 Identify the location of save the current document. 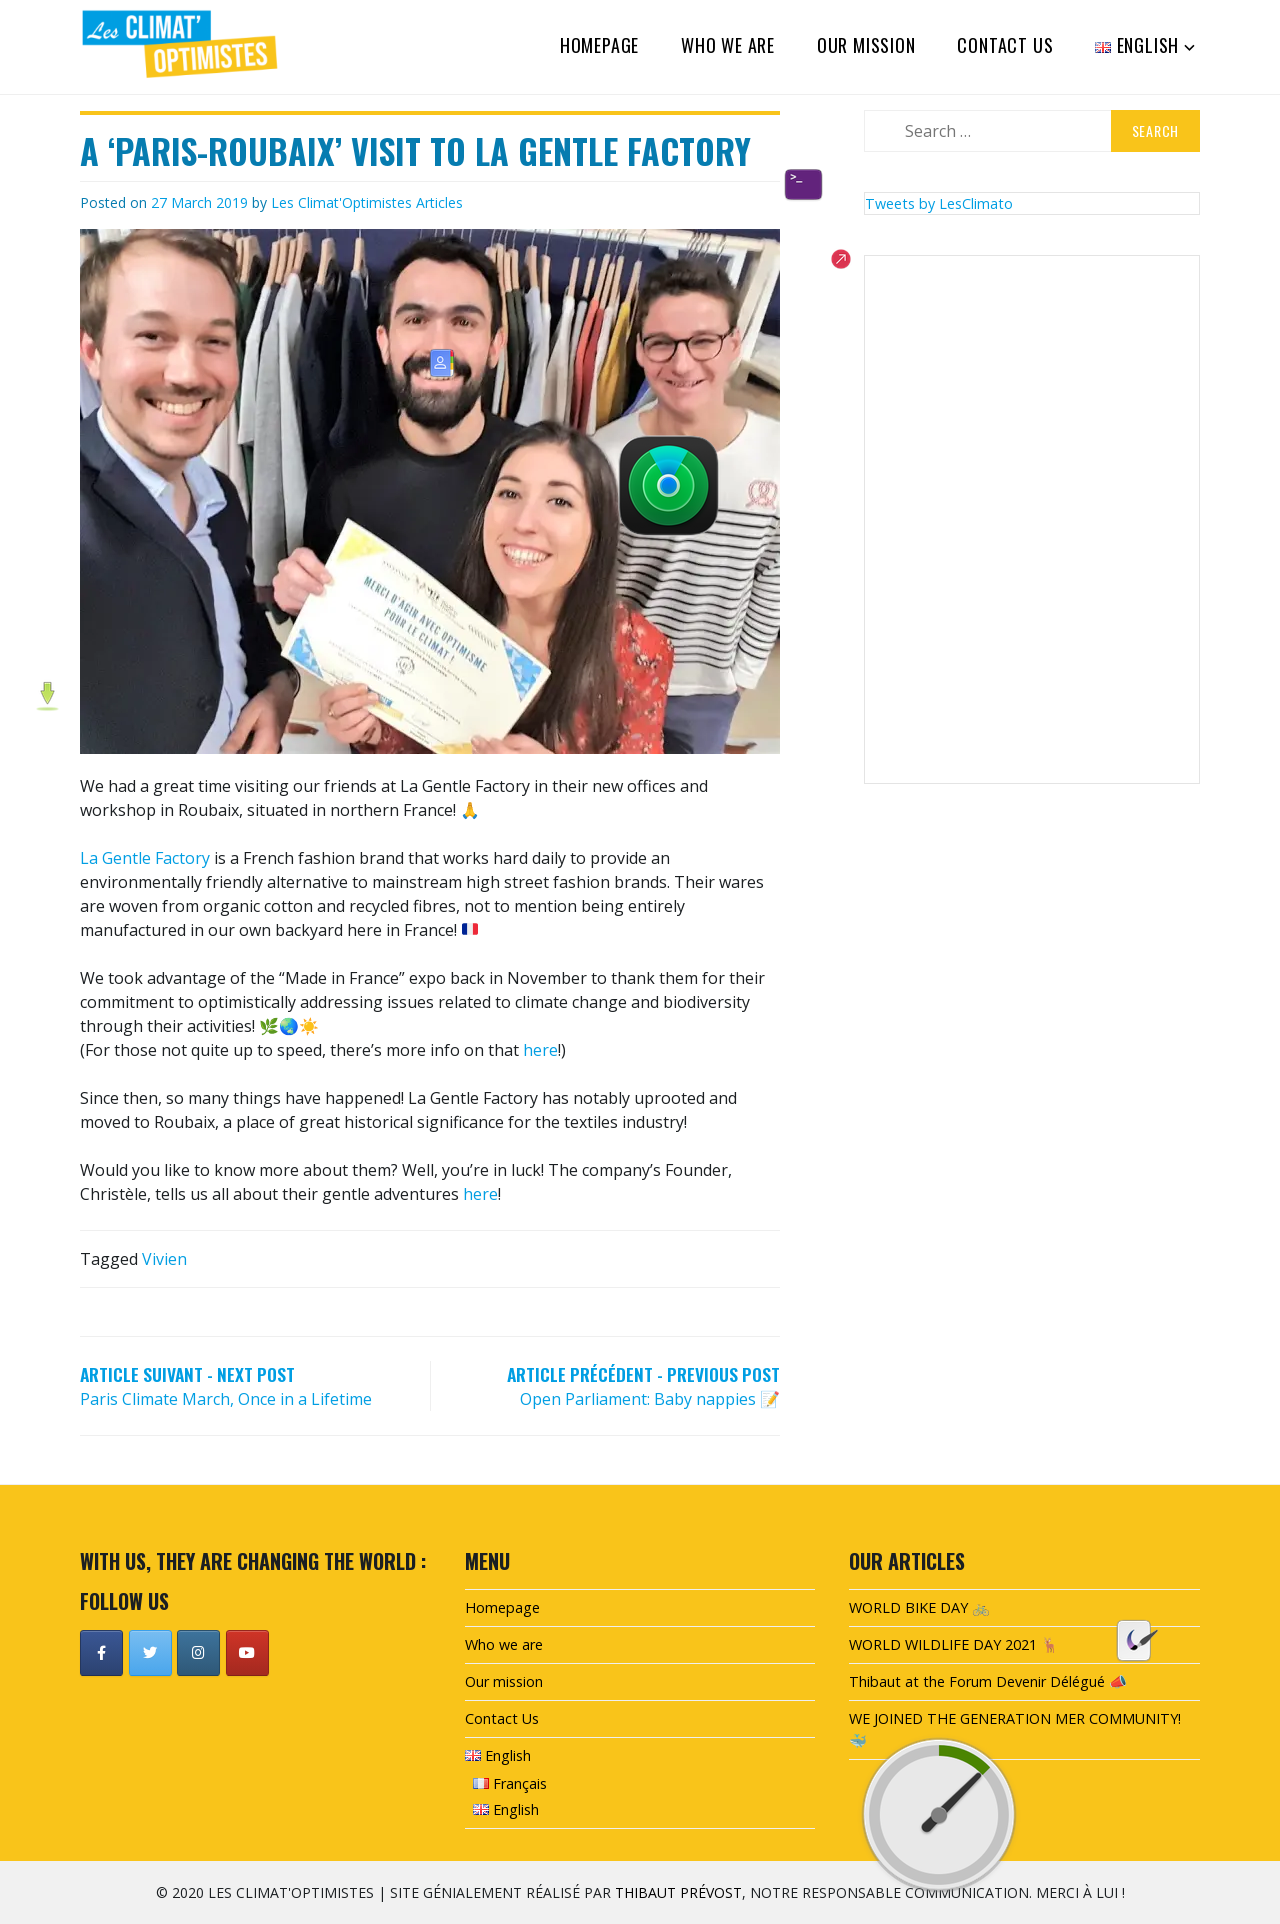
(47, 693).